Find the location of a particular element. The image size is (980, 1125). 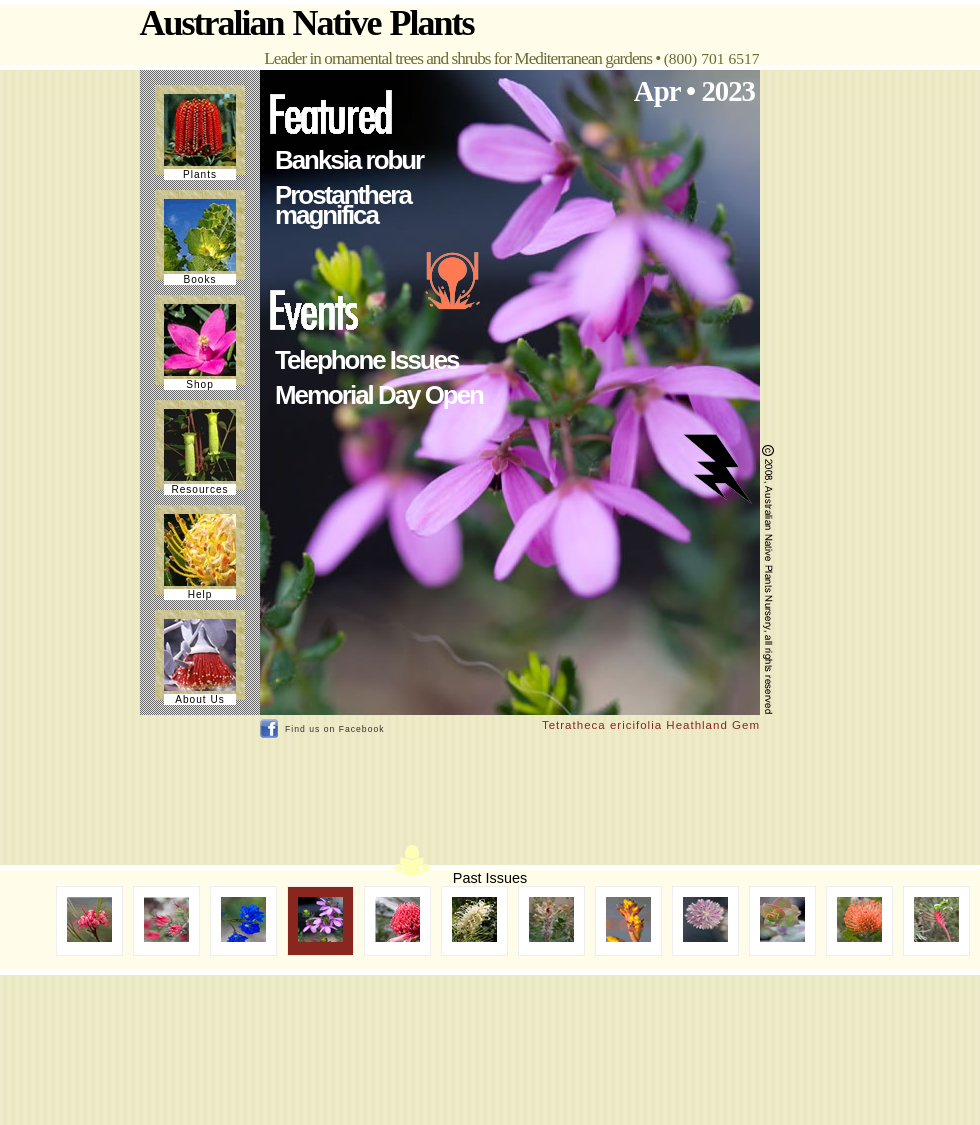

smelting or metalworking process in progress is located at coordinates (452, 280).